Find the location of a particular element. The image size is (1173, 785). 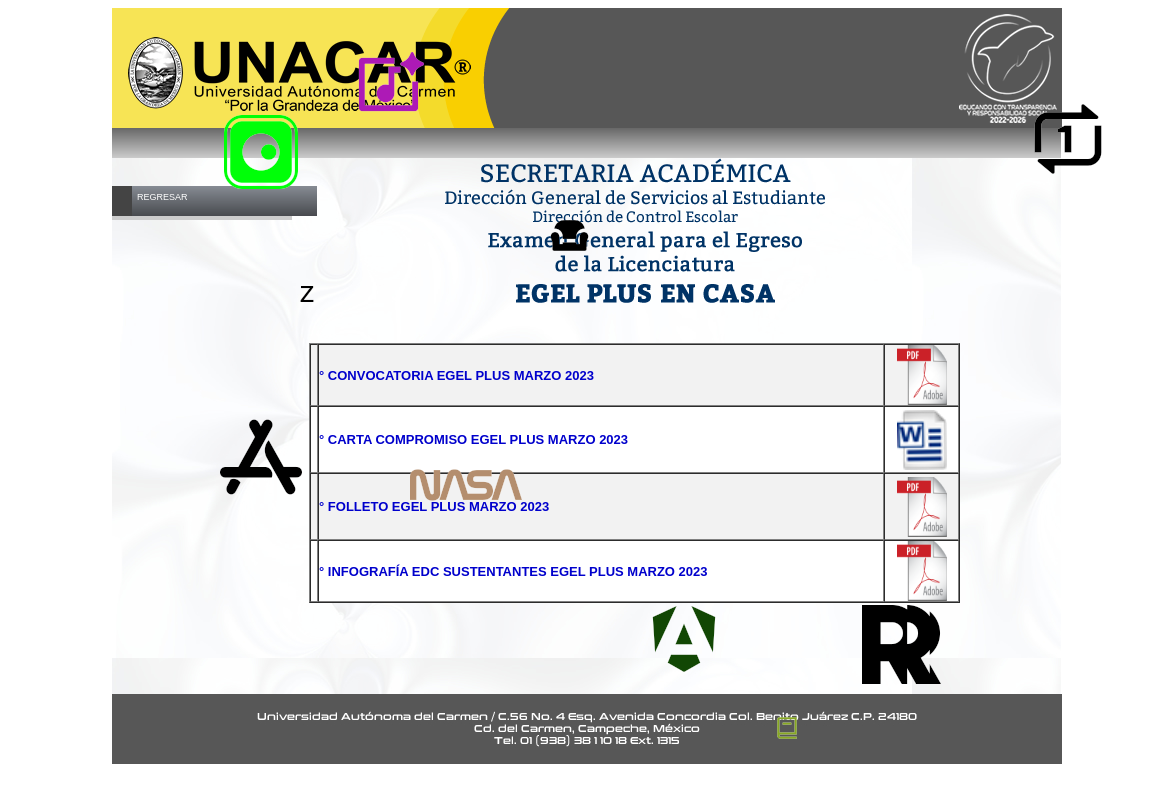

open zotero reference manager is located at coordinates (307, 294).